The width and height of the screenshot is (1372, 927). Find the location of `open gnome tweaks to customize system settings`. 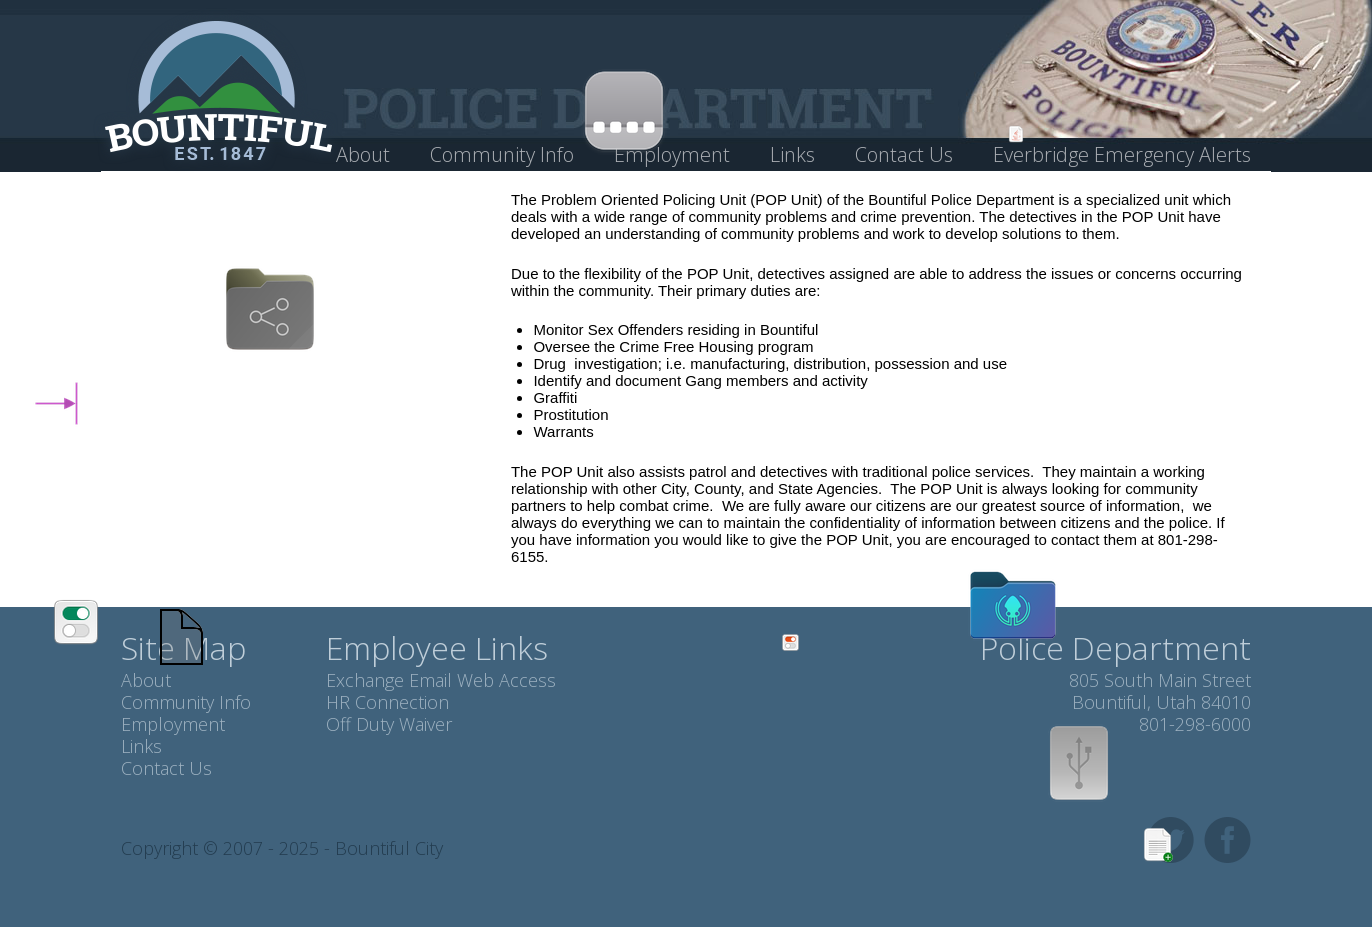

open gnome tweaks to customize system settings is located at coordinates (790, 642).